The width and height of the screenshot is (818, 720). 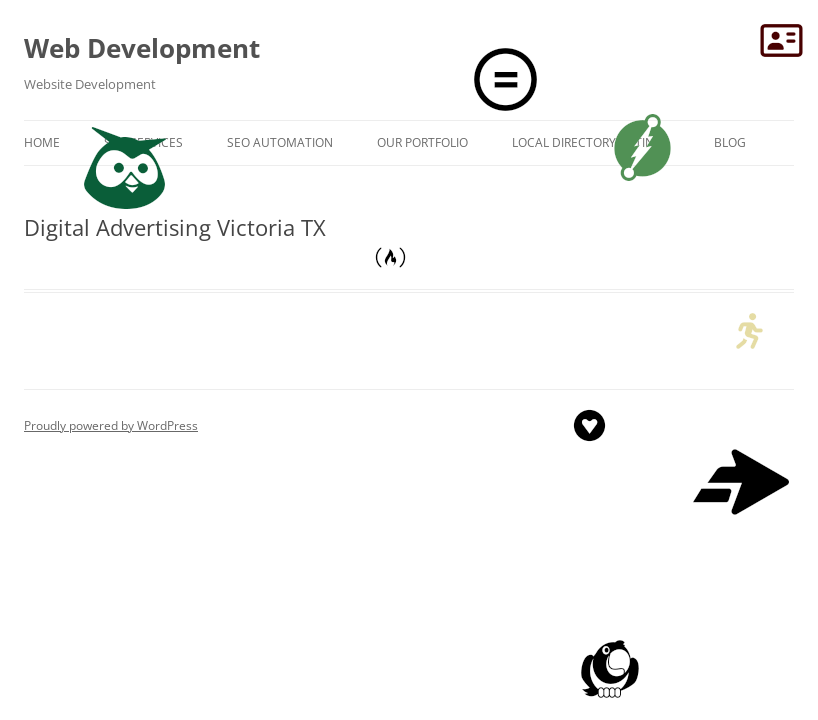 I want to click on view contact details, so click(x=781, y=40).